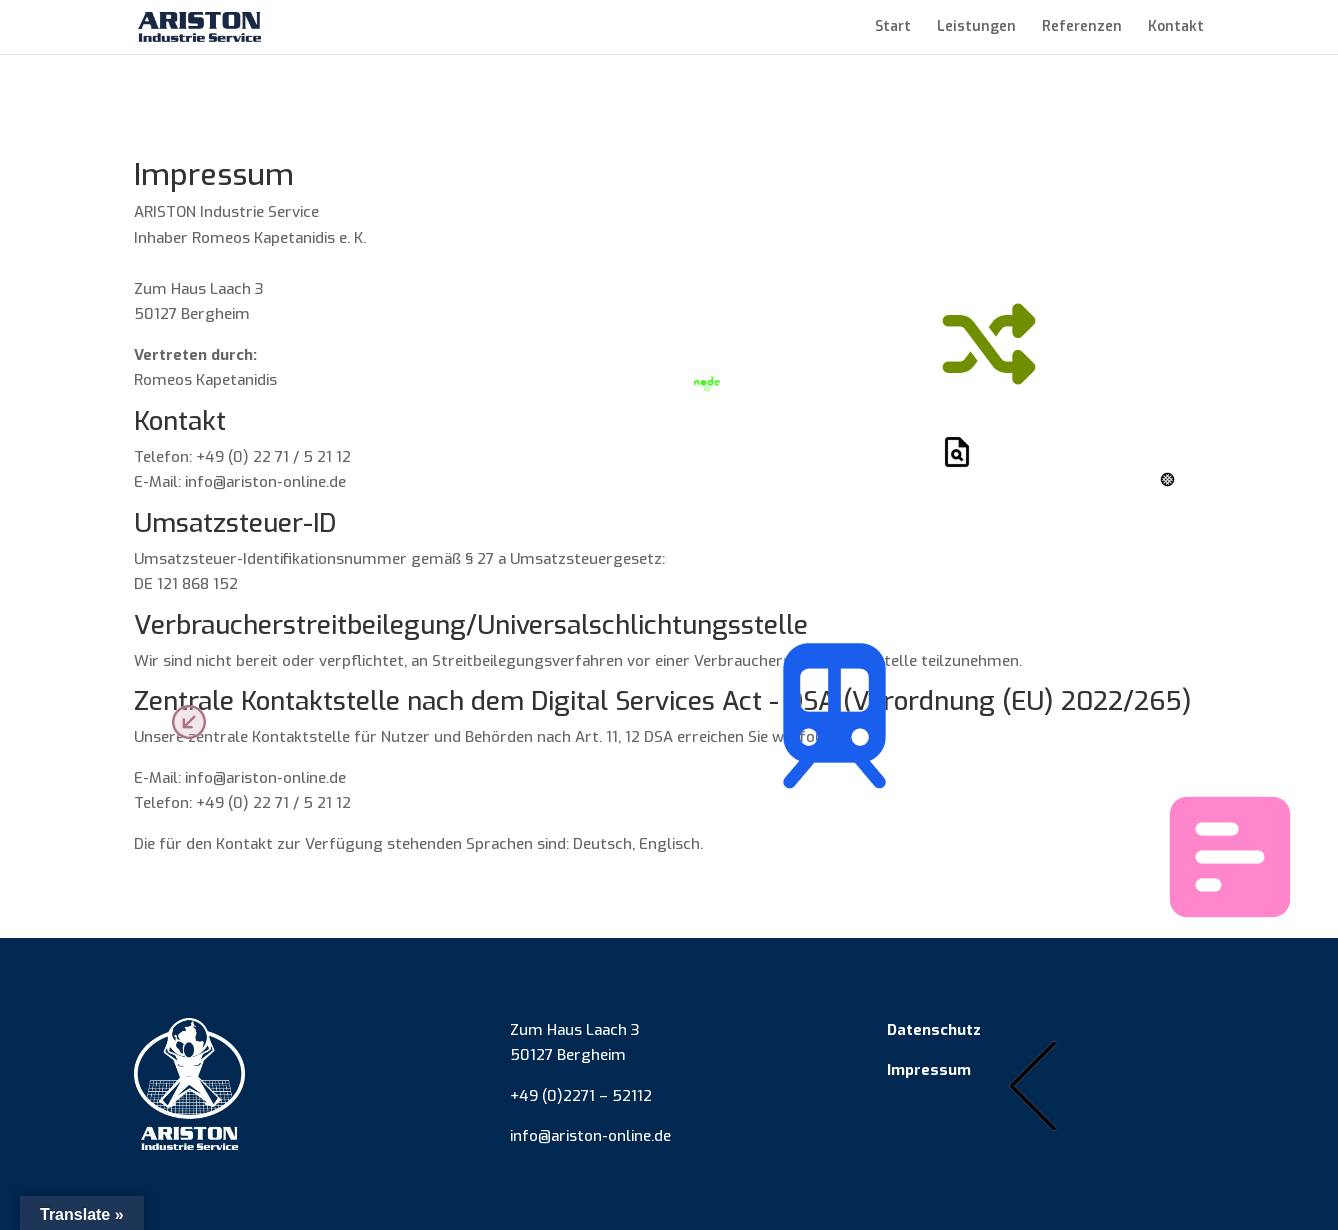  Describe the element at coordinates (1037, 1086) in the screenshot. I see `go back to the previous screen` at that location.